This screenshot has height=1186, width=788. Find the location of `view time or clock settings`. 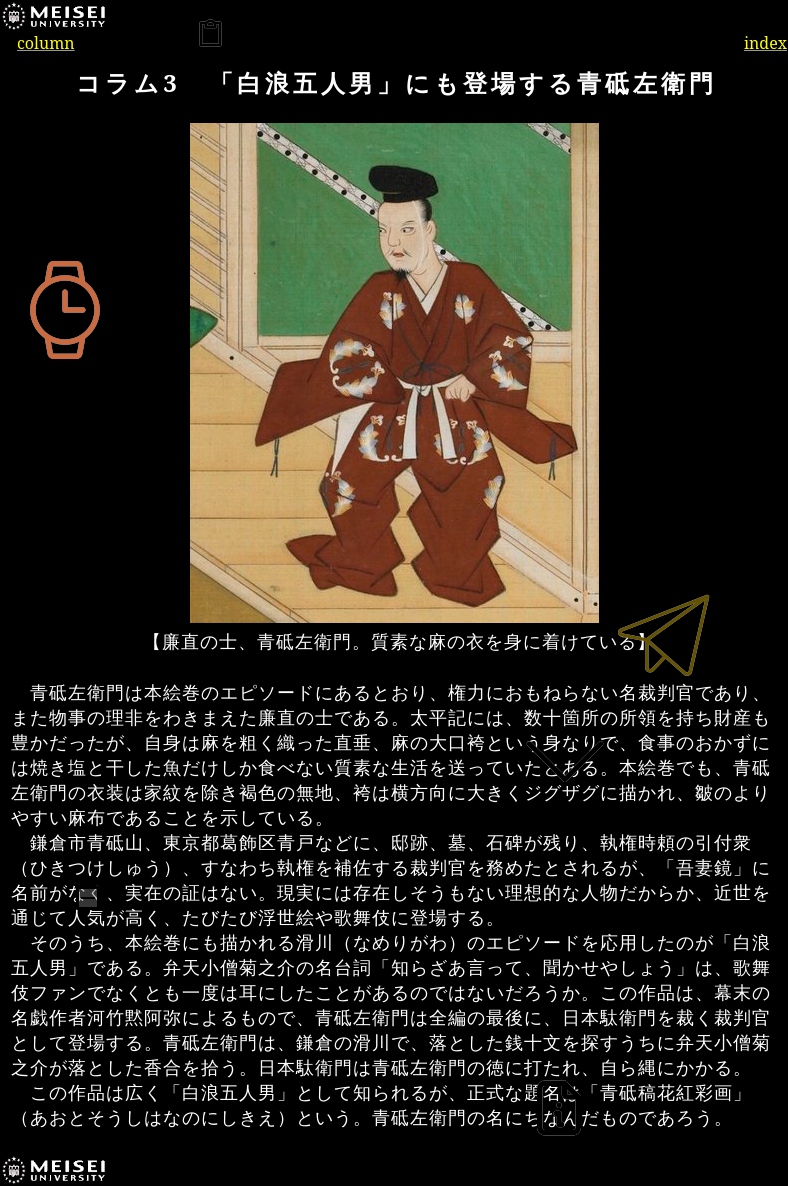

view time or clock settings is located at coordinates (65, 310).